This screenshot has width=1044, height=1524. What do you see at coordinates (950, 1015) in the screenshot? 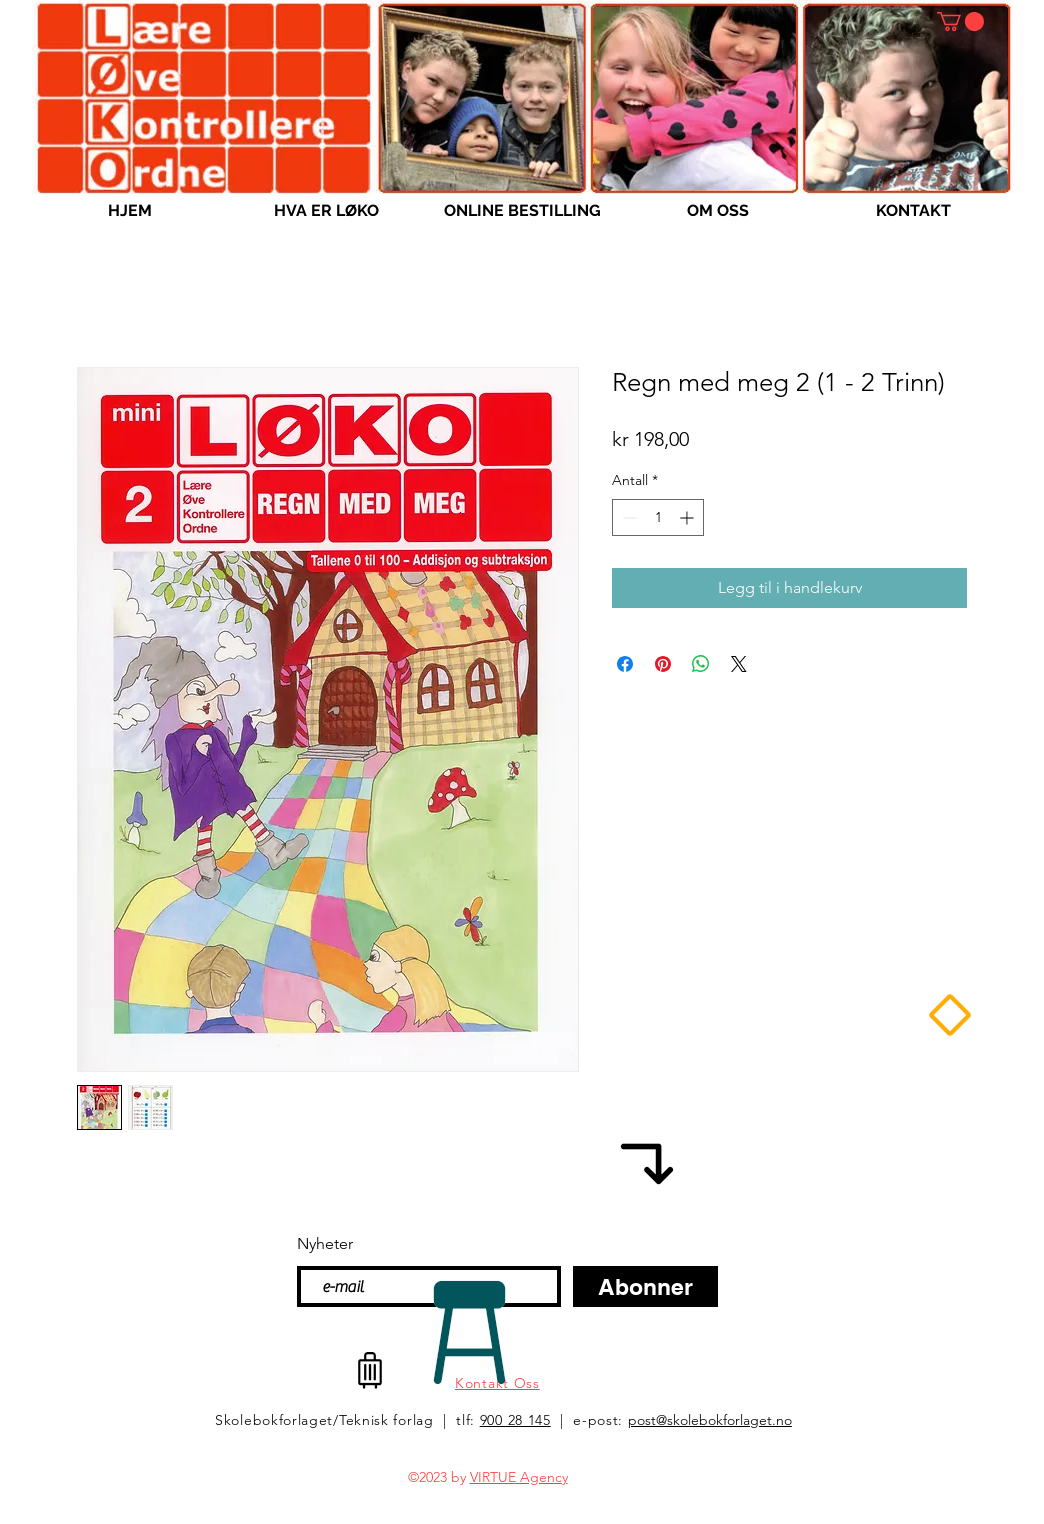
I see `indicates premium or pro feature` at bounding box center [950, 1015].